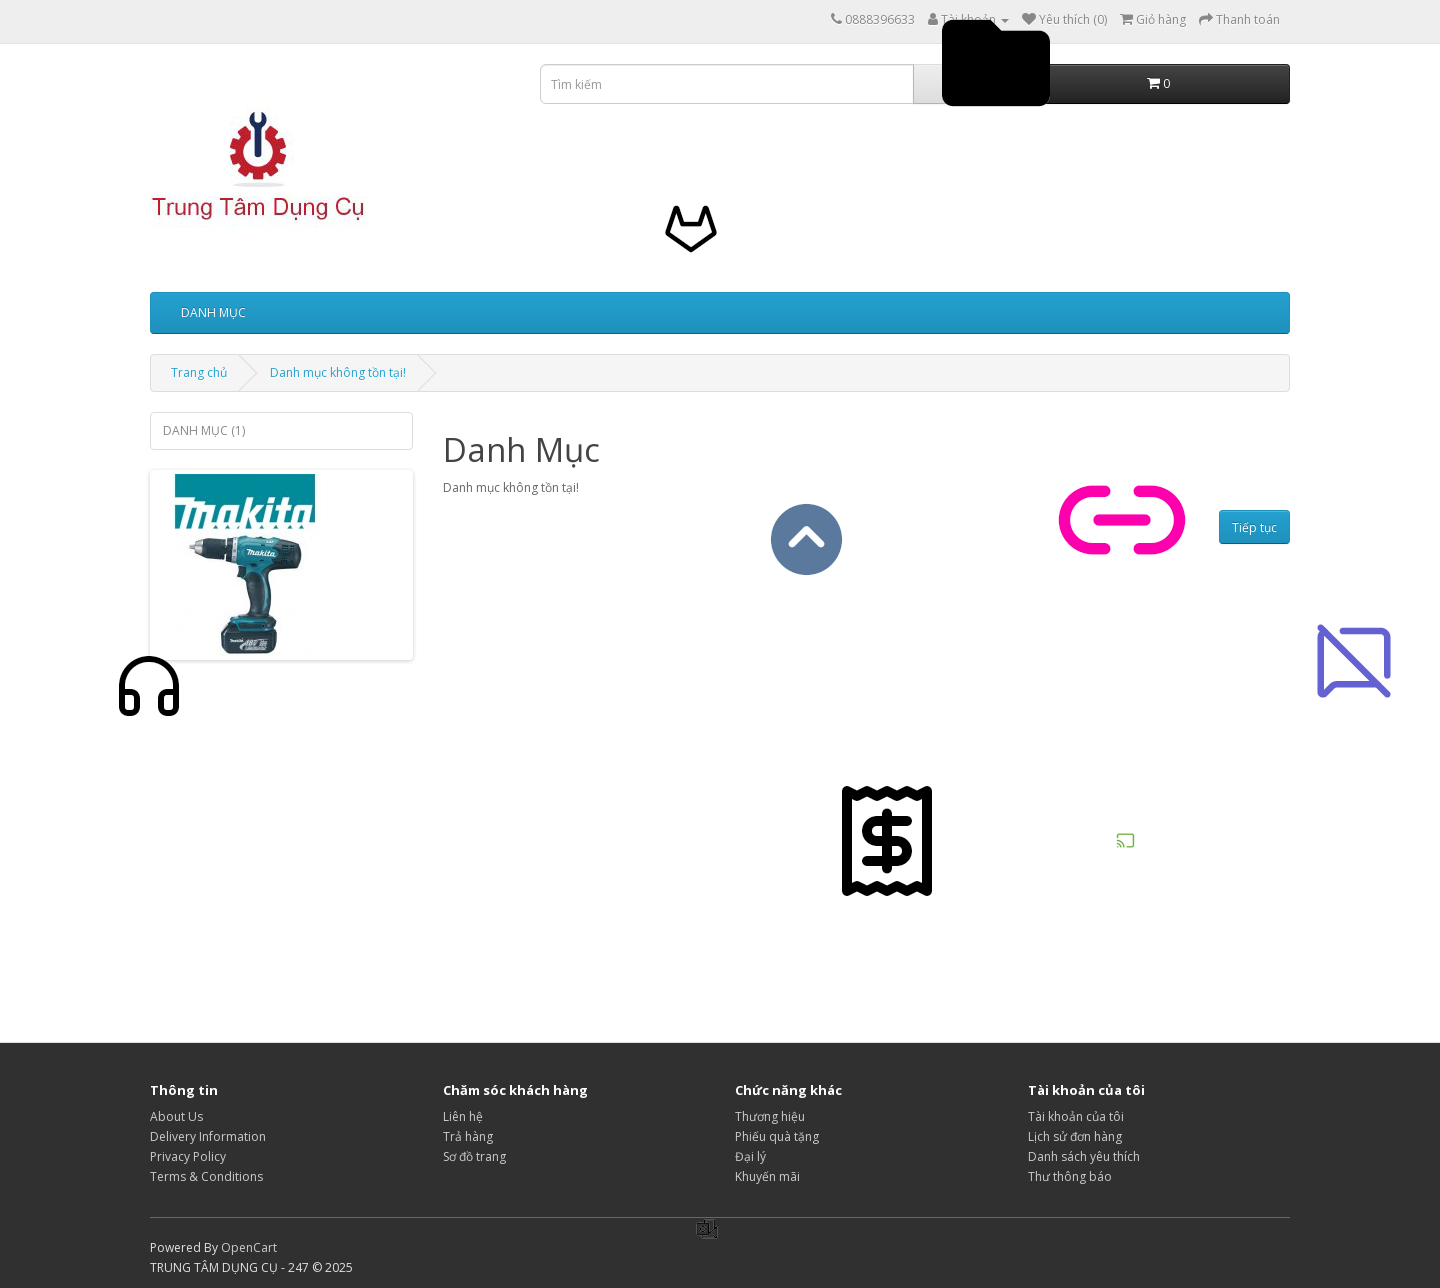 Image resolution: width=1440 pixels, height=1288 pixels. What do you see at coordinates (996, 63) in the screenshot?
I see `open file folder` at bounding box center [996, 63].